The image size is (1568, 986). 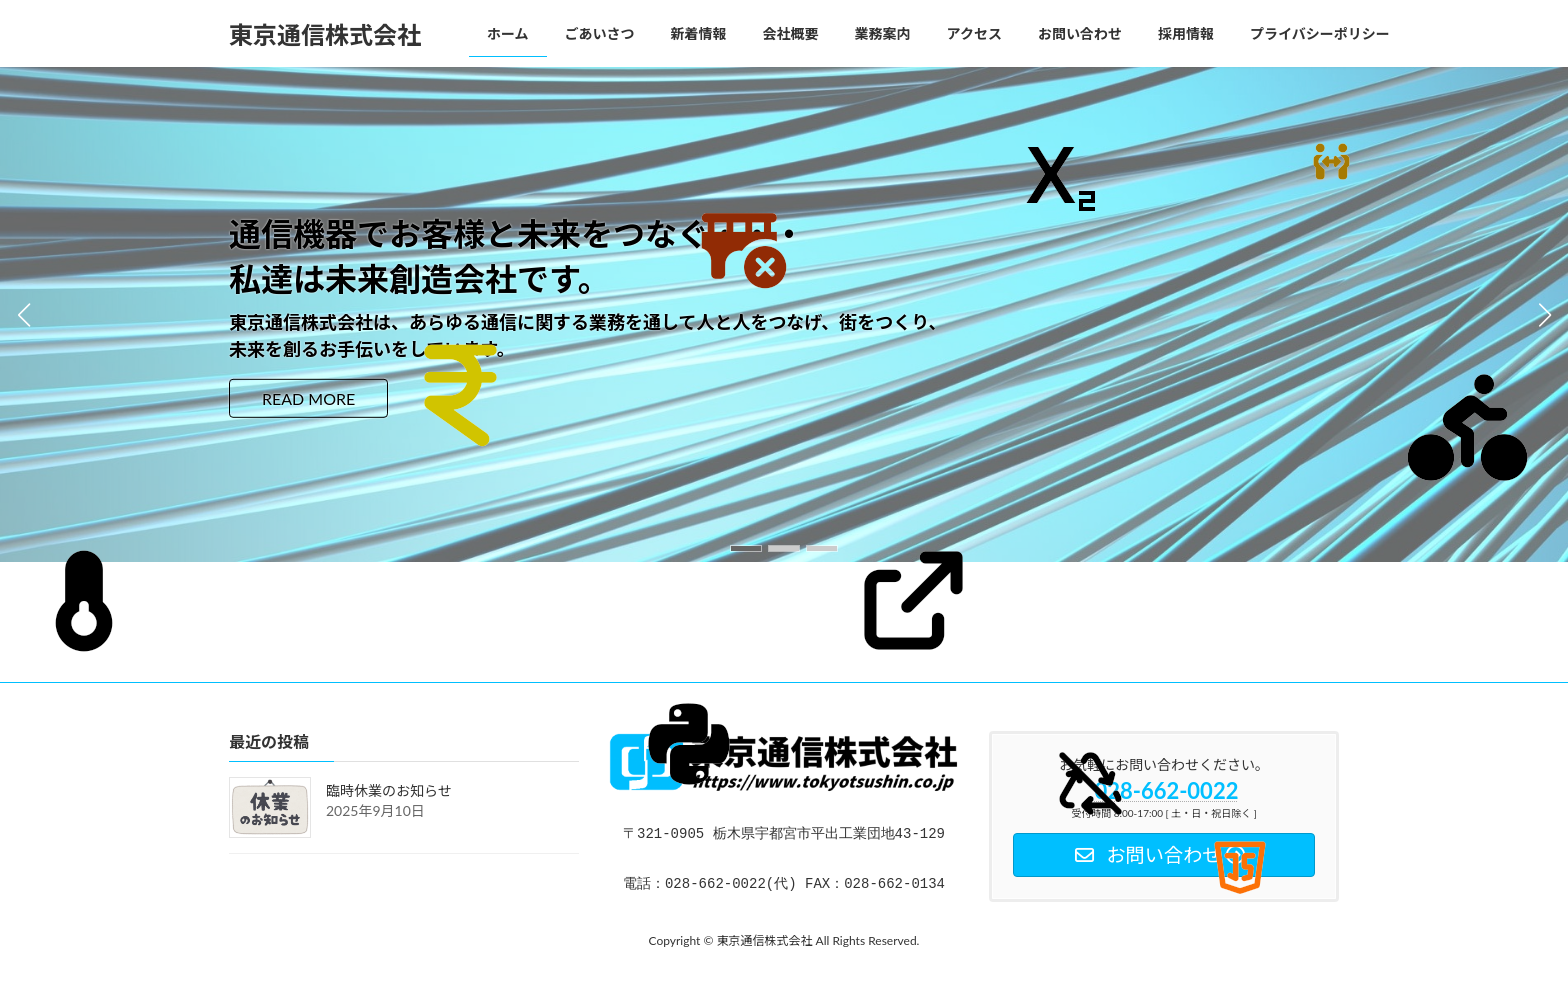 I want to click on format text as subscript, so click(x=1051, y=179).